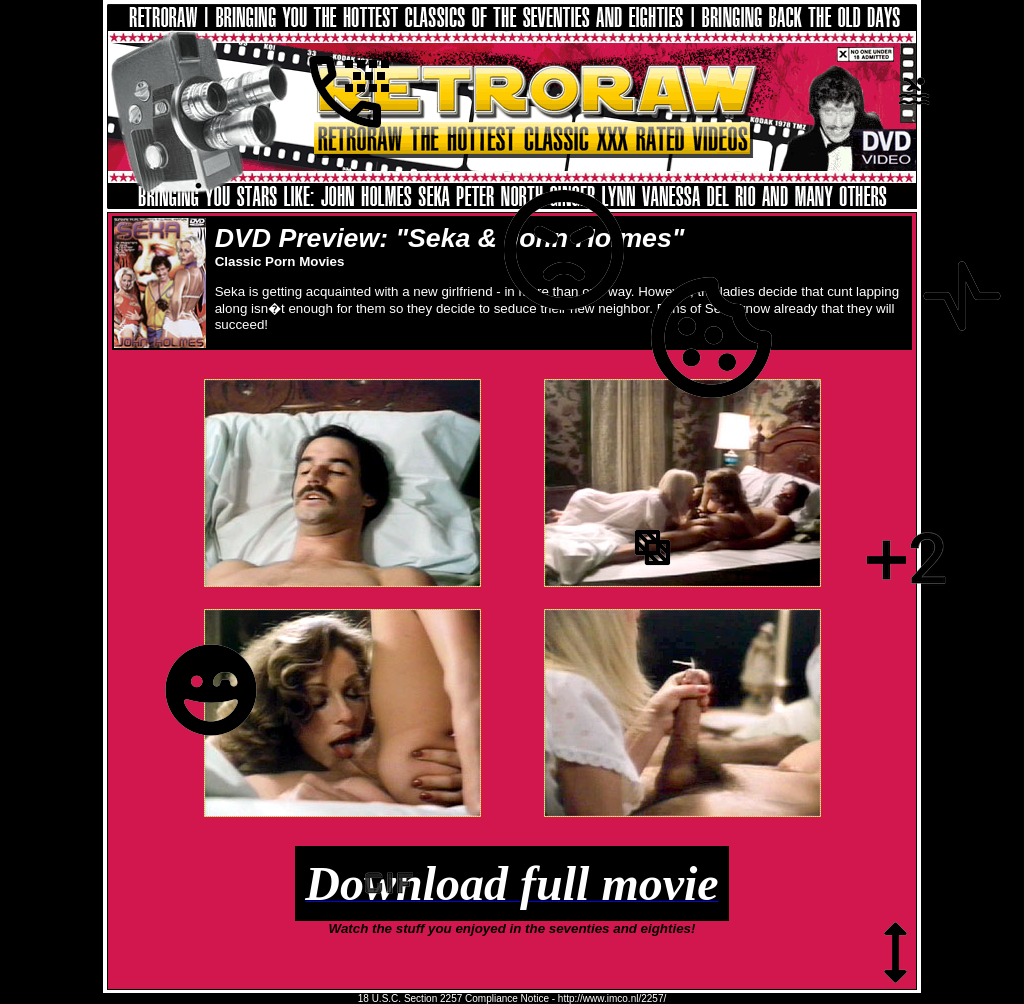 The image size is (1024, 1004). Describe the element at coordinates (652, 547) in the screenshot. I see `exclude or subtract overlapping areas` at that location.